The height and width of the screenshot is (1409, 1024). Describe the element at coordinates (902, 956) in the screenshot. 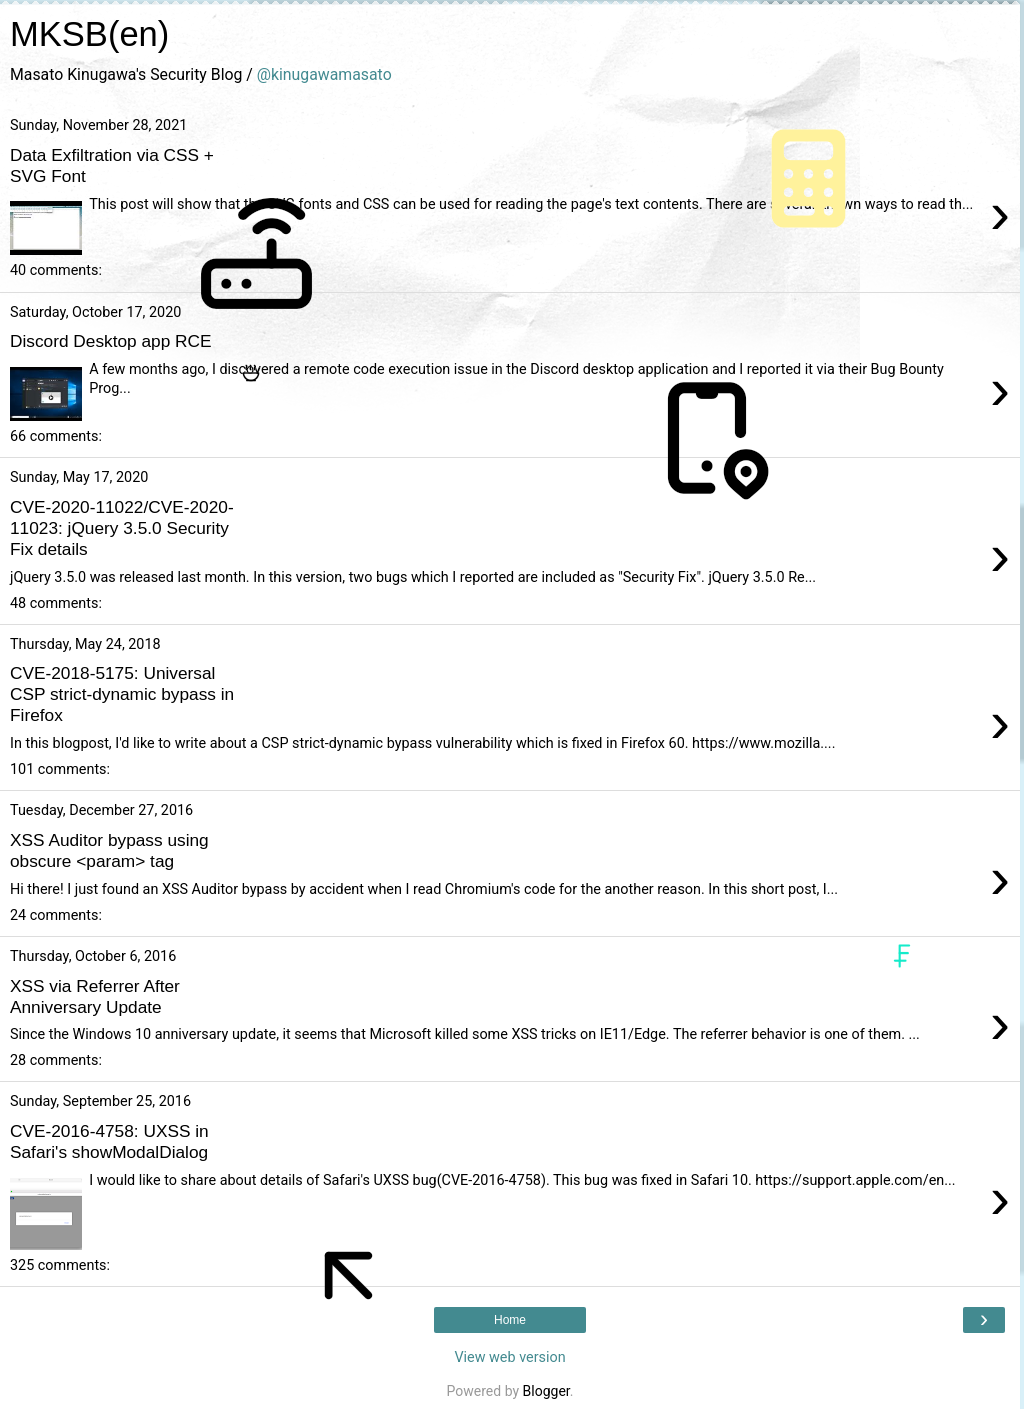

I see `indicates swiss franc currency` at that location.